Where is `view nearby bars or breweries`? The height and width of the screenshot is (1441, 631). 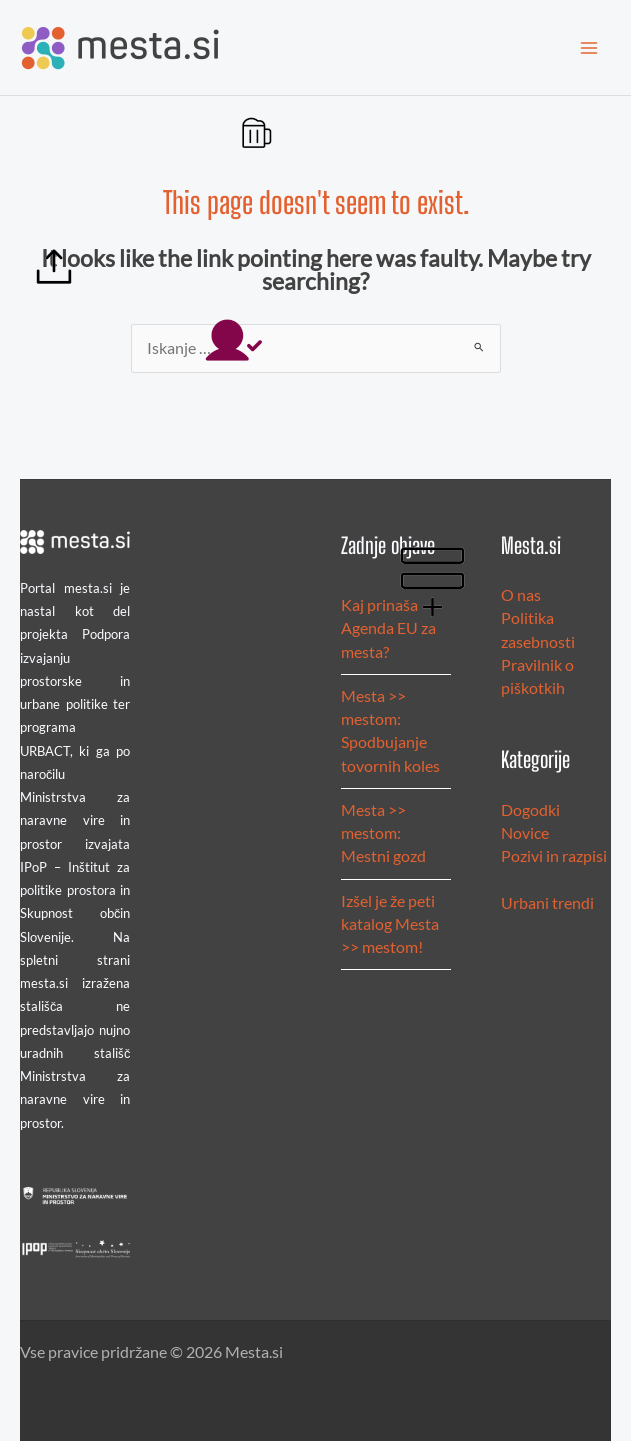 view nearby bars or breweries is located at coordinates (255, 134).